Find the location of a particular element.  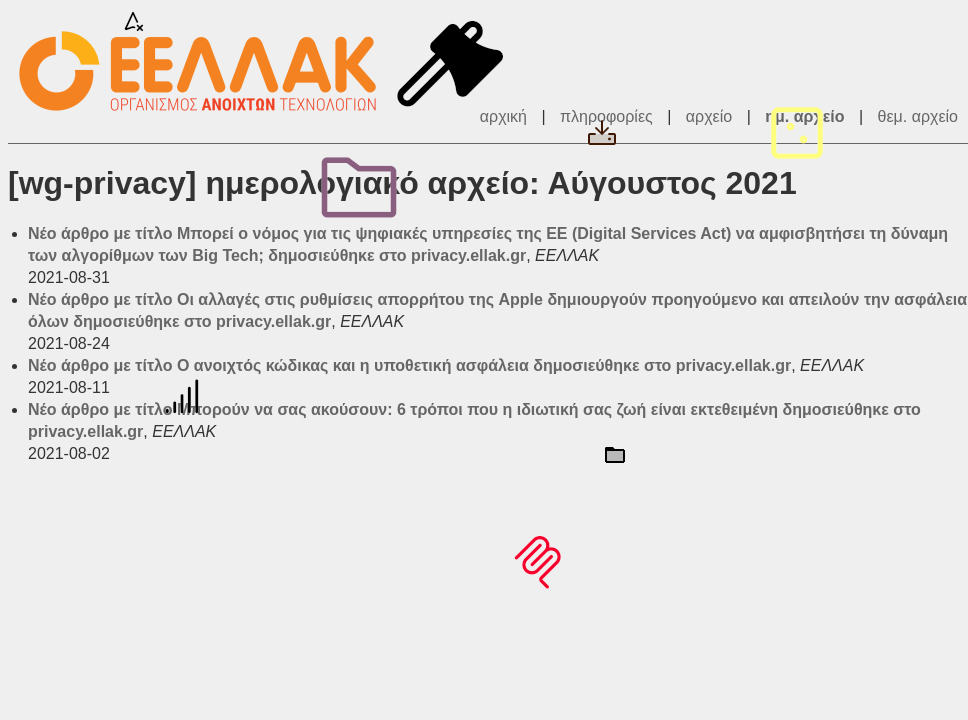

open a folder to view its contents is located at coordinates (359, 186).